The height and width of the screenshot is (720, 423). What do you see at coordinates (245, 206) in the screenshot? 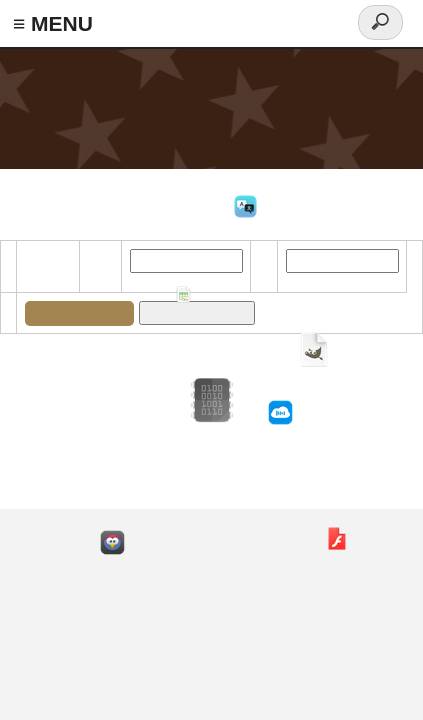
I see `open the translate app` at bounding box center [245, 206].